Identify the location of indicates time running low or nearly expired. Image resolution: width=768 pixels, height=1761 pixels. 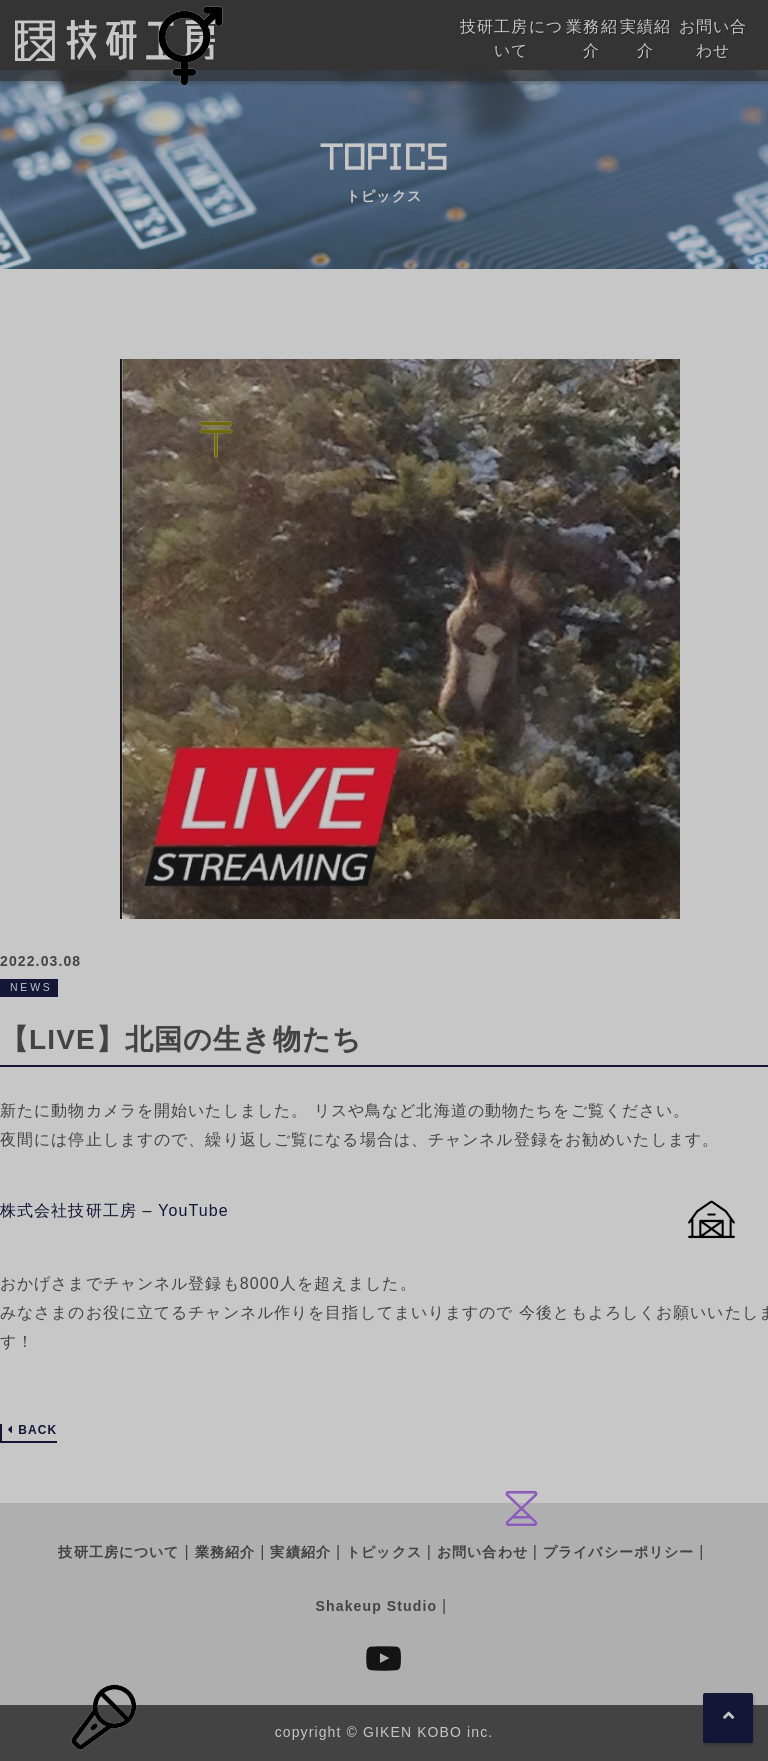
(521, 1508).